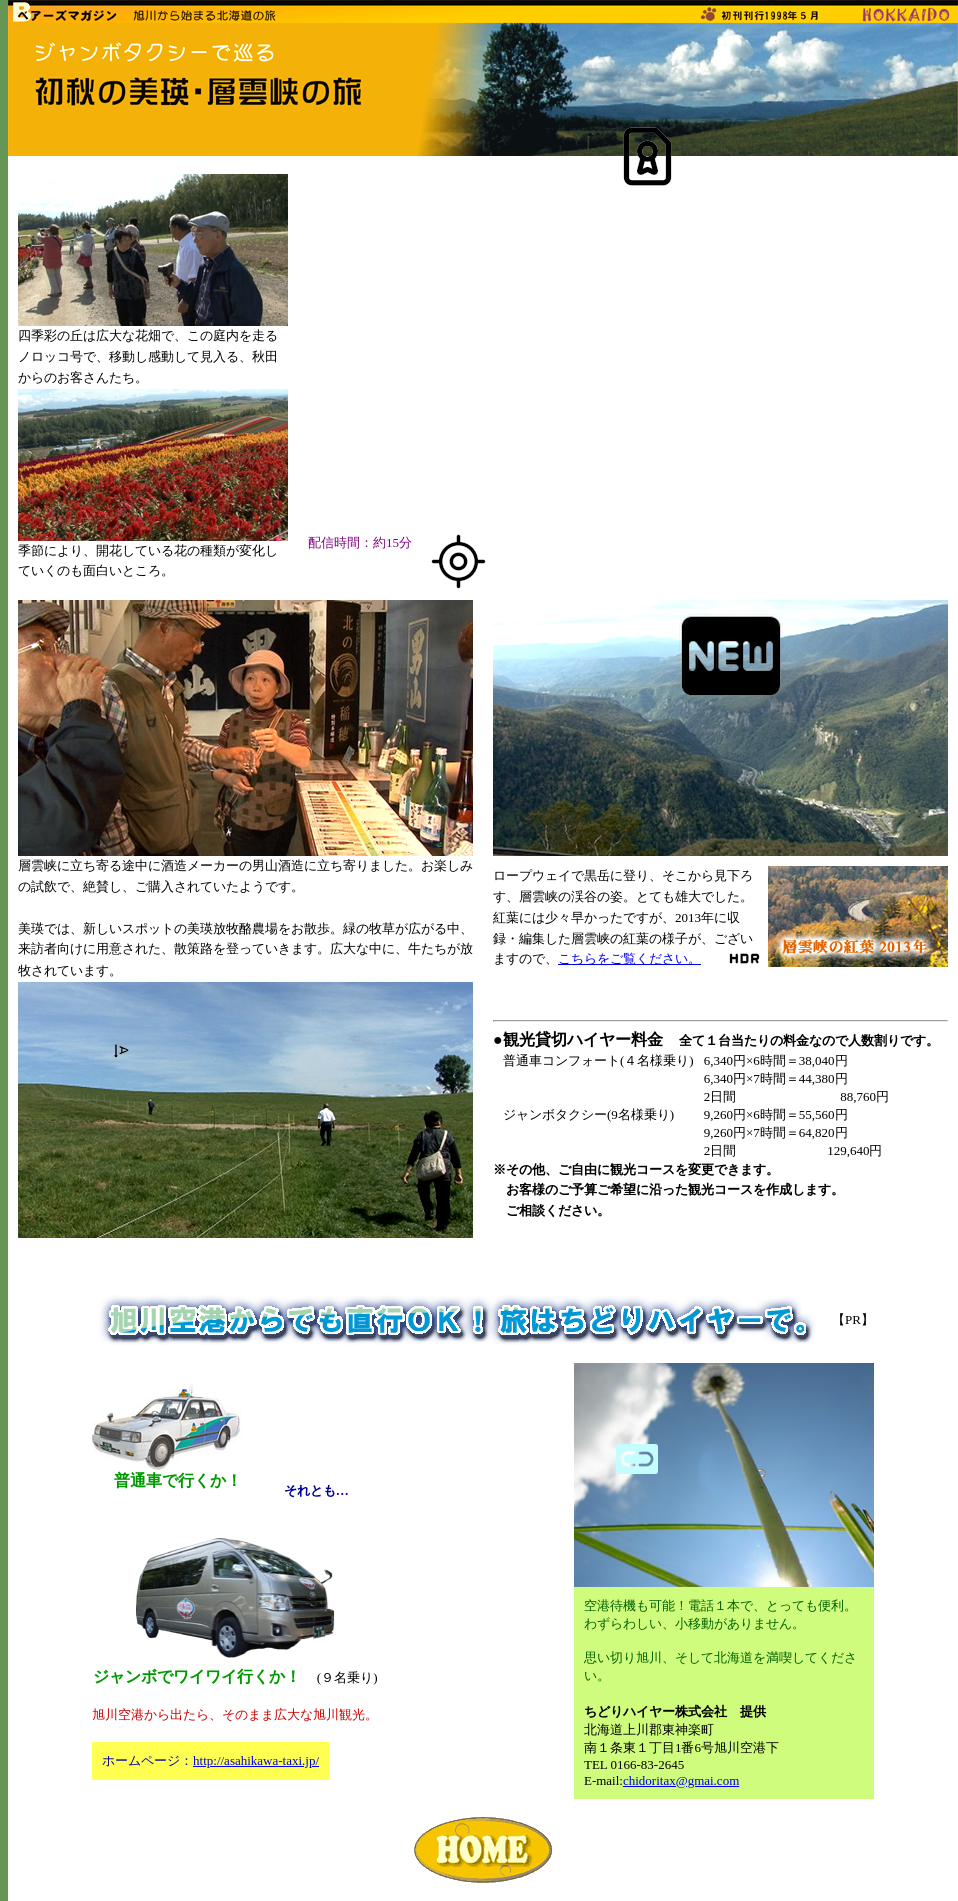 The image size is (958, 1901). I want to click on enable HDR mode for photos, so click(744, 958).